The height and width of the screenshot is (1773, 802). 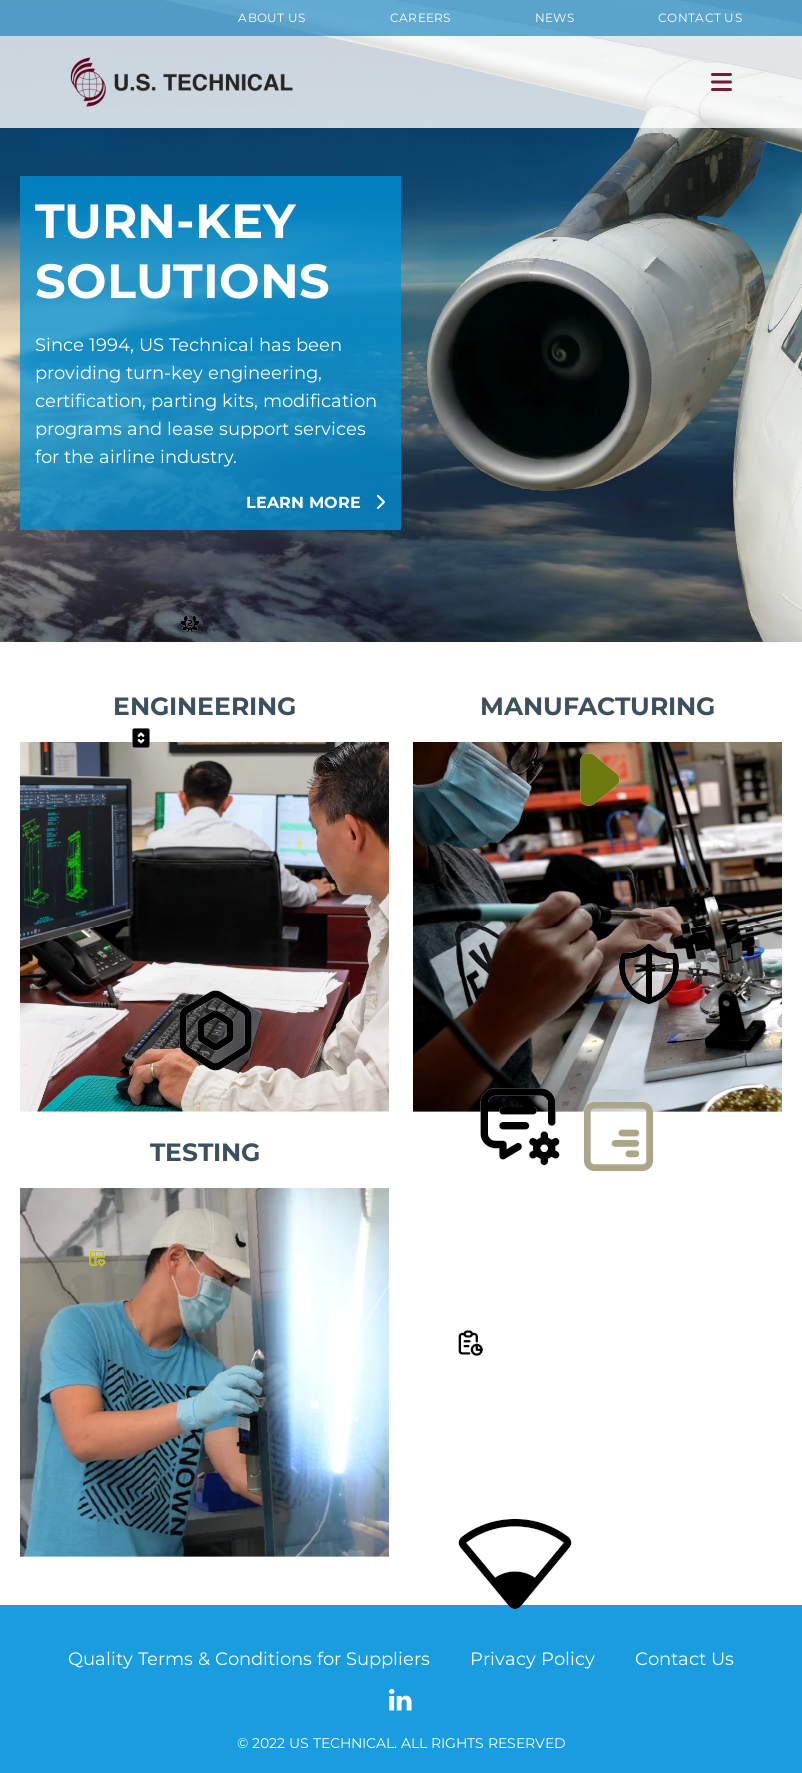 What do you see at coordinates (649, 974) in the screenshot?
I see `indicates partial security or protection status` at bounding box center [649, 974].